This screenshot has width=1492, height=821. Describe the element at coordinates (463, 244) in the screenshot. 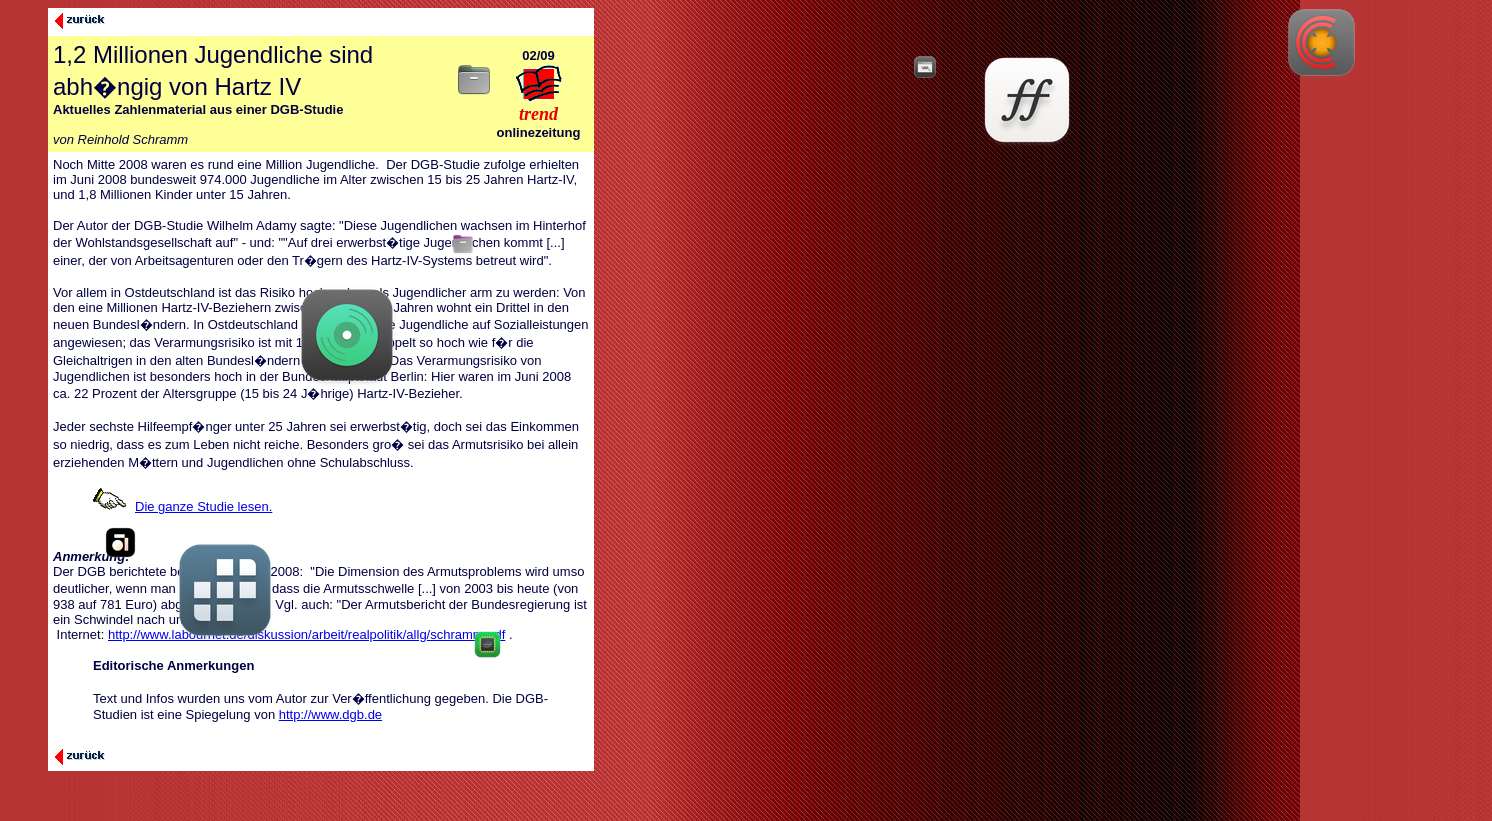

I see `open the file manager application` at that location.